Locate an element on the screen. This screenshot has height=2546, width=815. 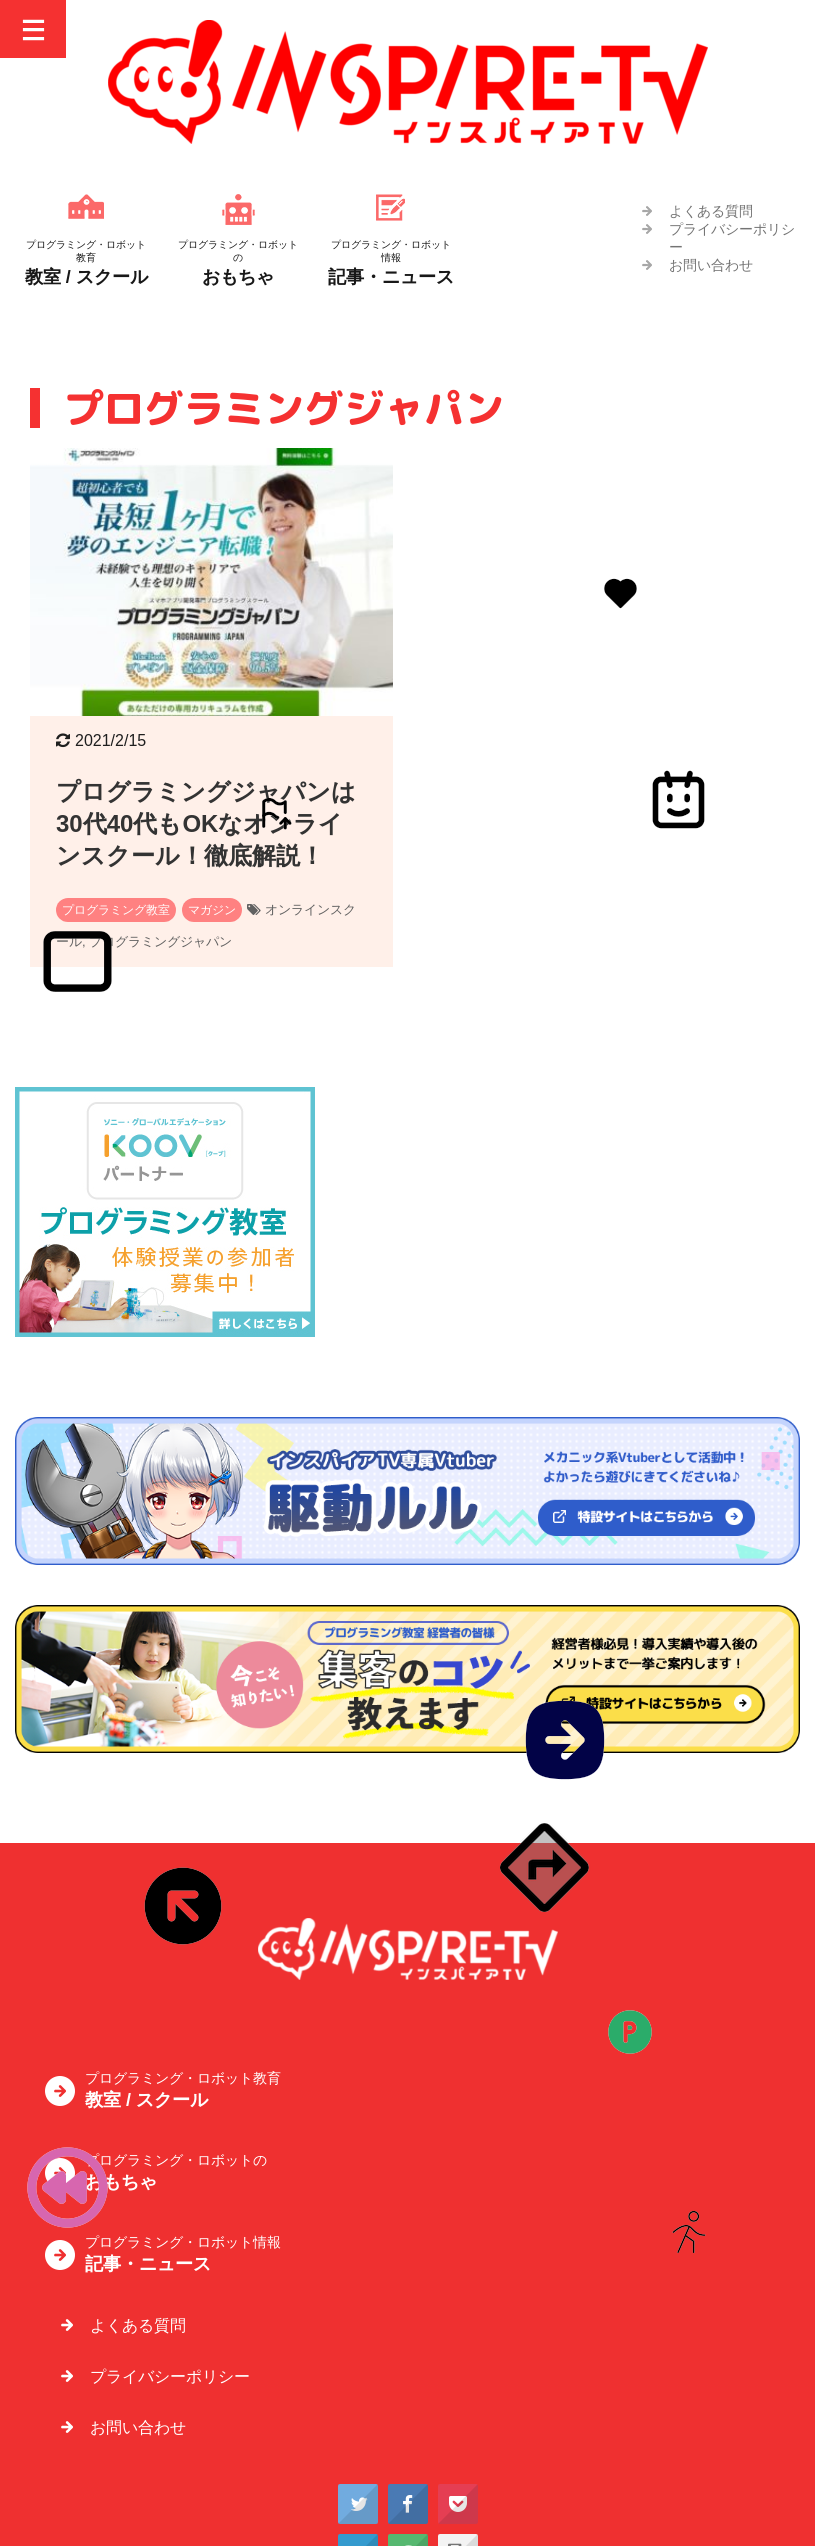
upload or submit a flag report is located at coordinates (274, 812).